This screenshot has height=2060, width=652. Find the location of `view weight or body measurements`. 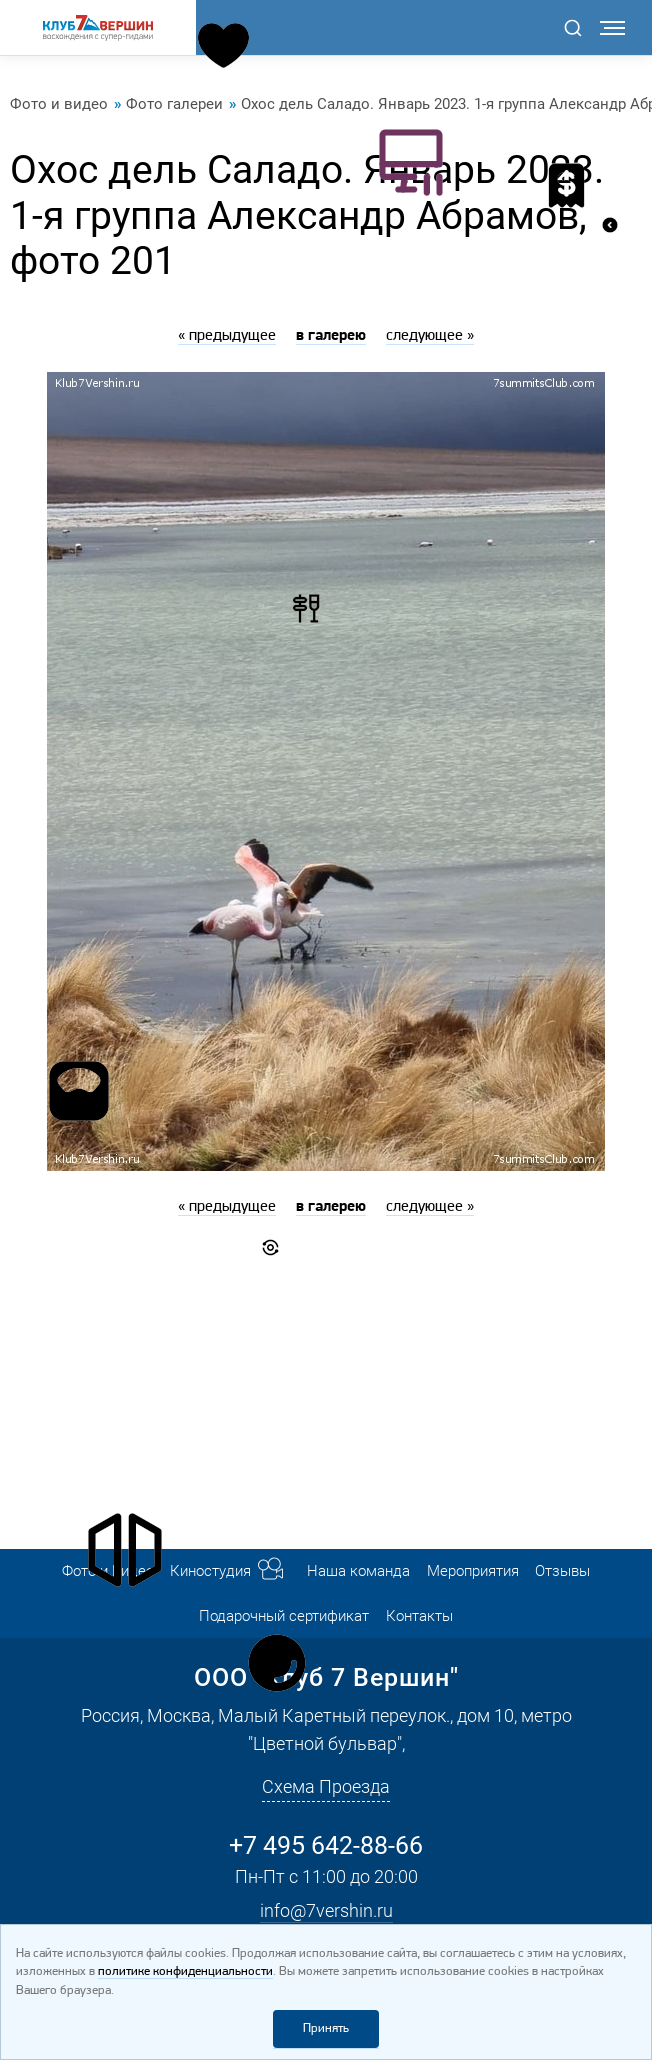

view weight or body measurements is located at coordinates (79, 1091).